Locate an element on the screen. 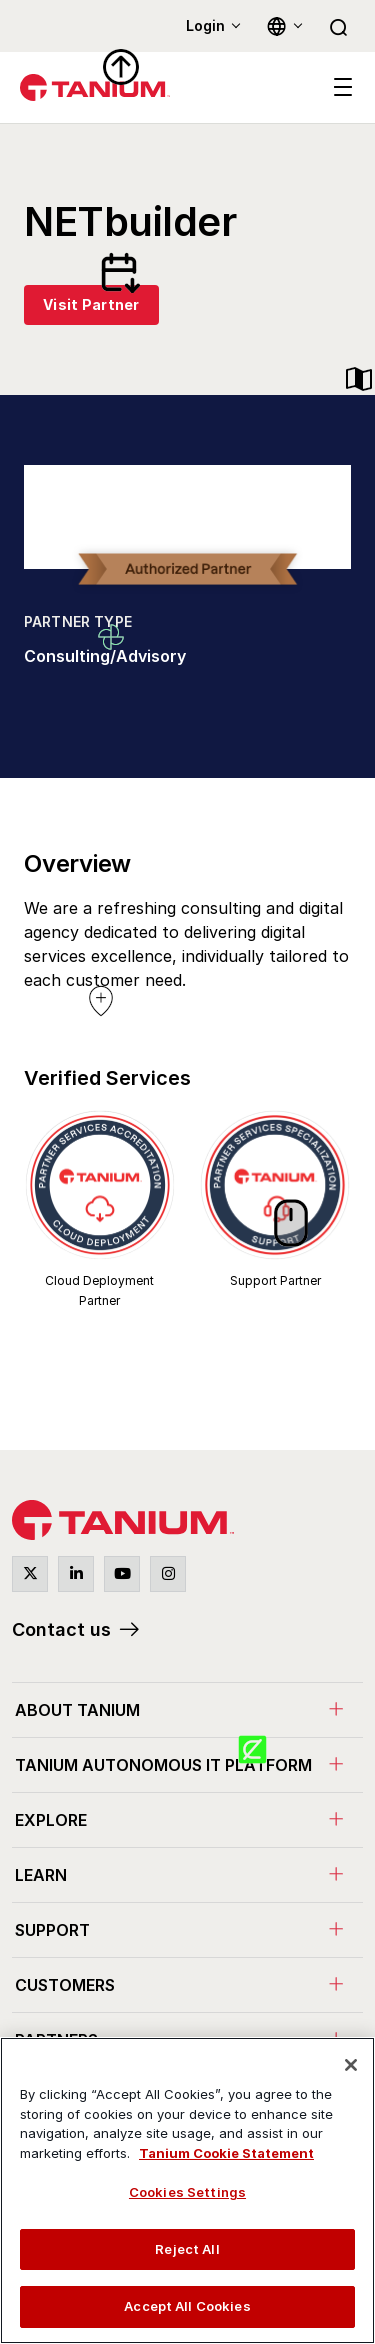 The image size is (375, 2344). adjust mouse or cursor settings is located at coordinates (291, 1223).